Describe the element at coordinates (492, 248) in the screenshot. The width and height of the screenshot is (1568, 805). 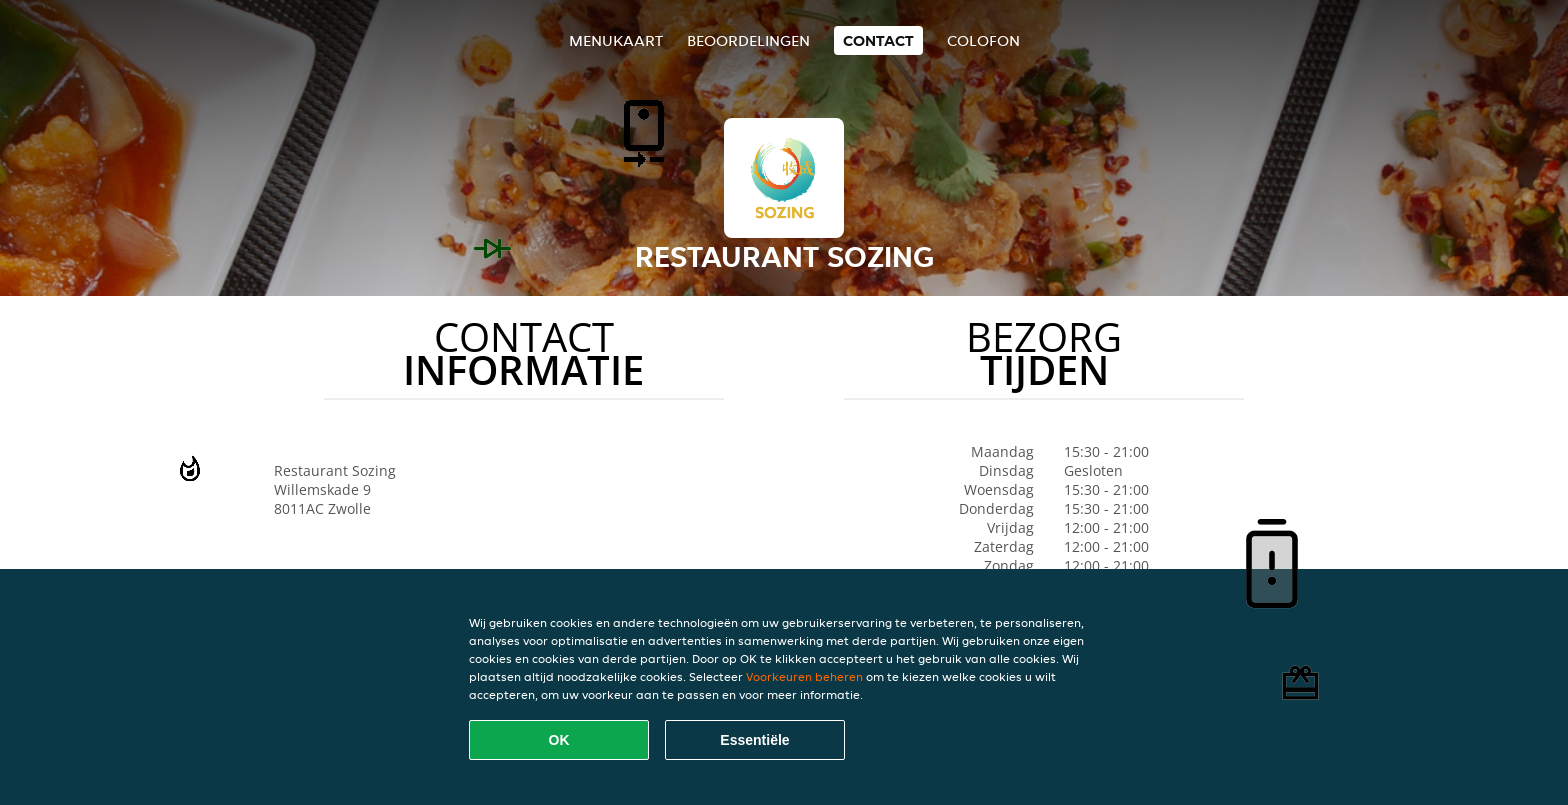
I see `represents a diode component in a circuit diagram` at that location.